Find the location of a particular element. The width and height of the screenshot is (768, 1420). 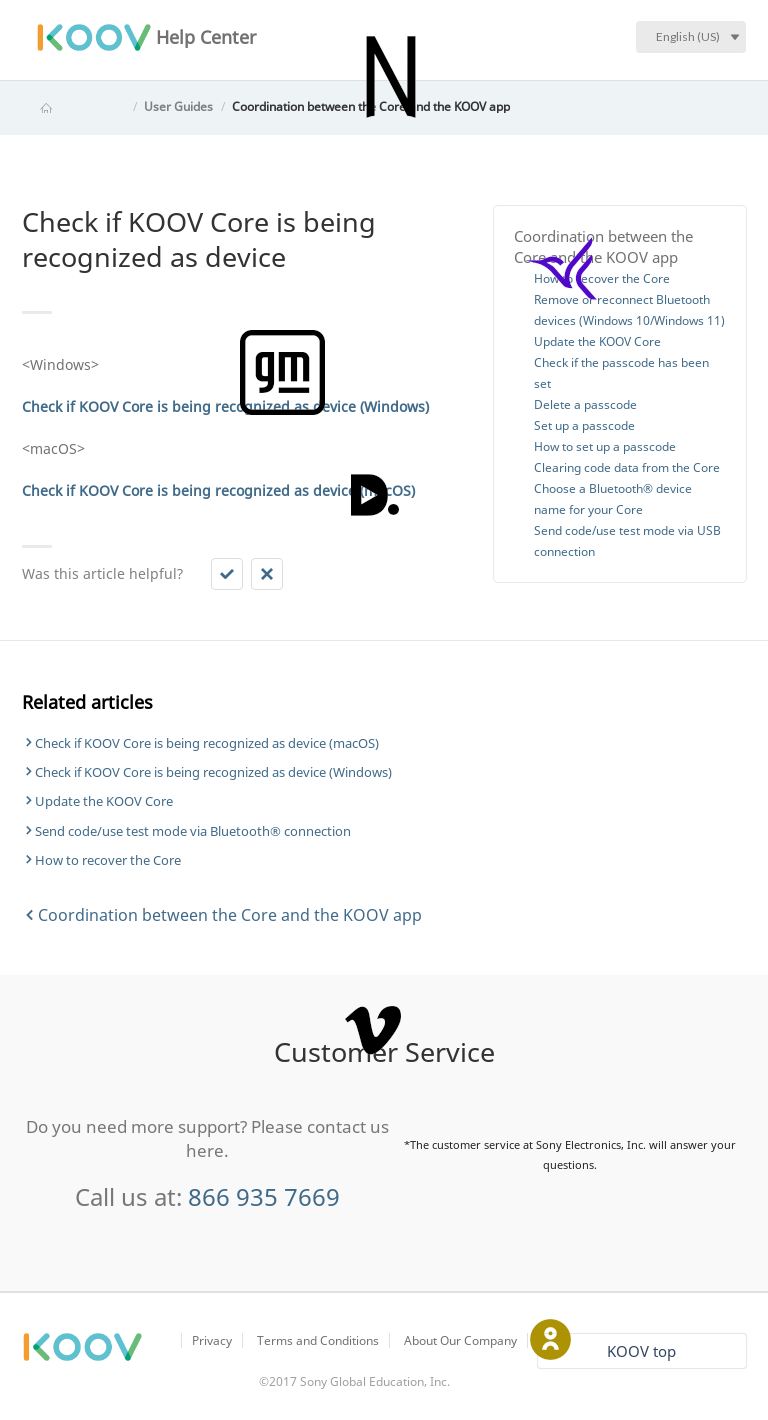

open DTube video platform is located at coordinates (375, 495).